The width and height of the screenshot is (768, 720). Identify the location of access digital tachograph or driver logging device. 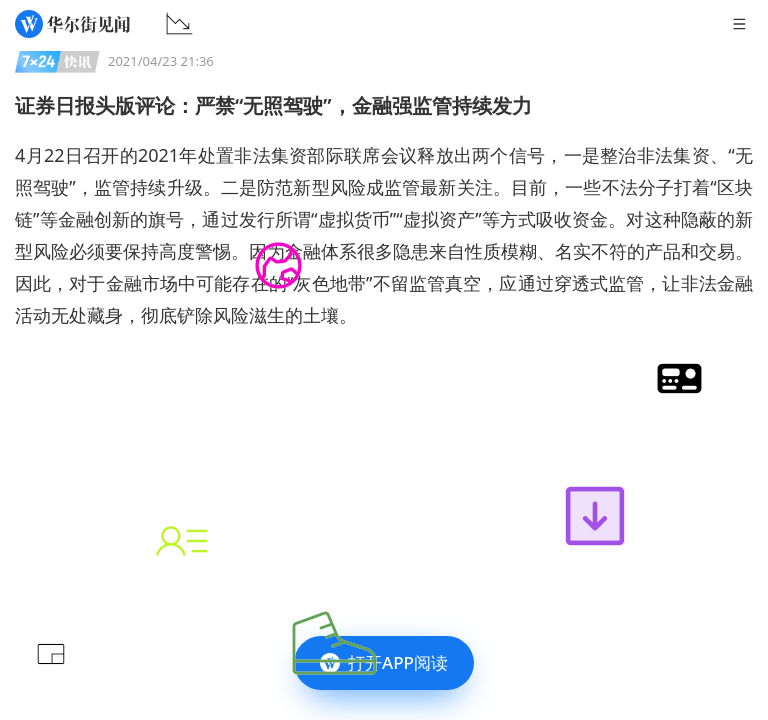
(679, 378).